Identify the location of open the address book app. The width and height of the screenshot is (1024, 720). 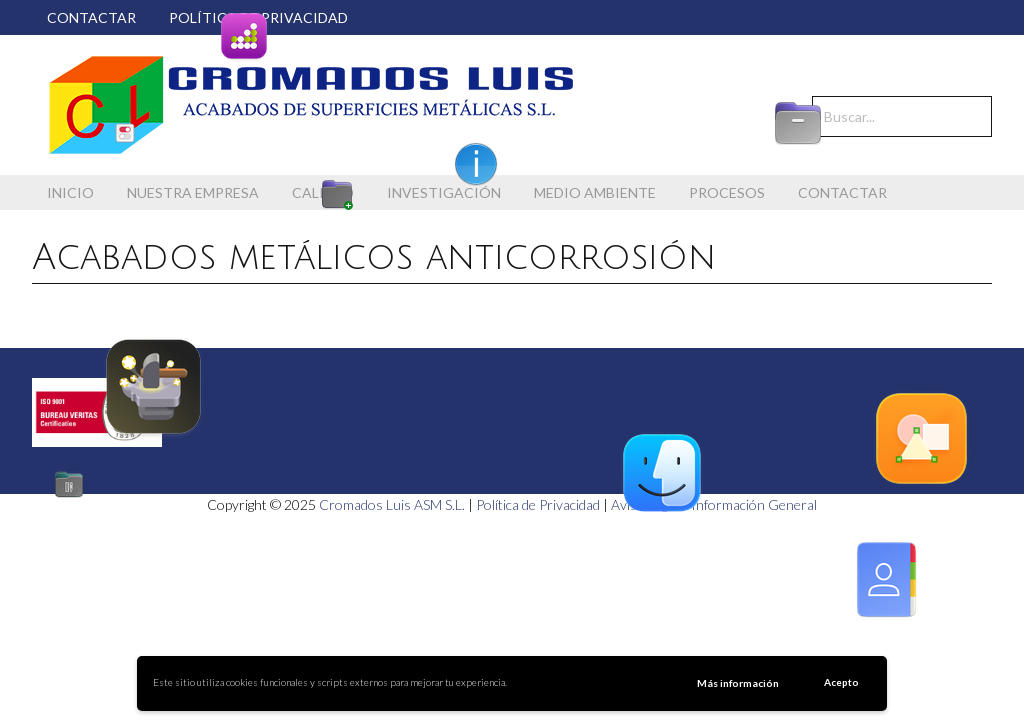
(886, 579).